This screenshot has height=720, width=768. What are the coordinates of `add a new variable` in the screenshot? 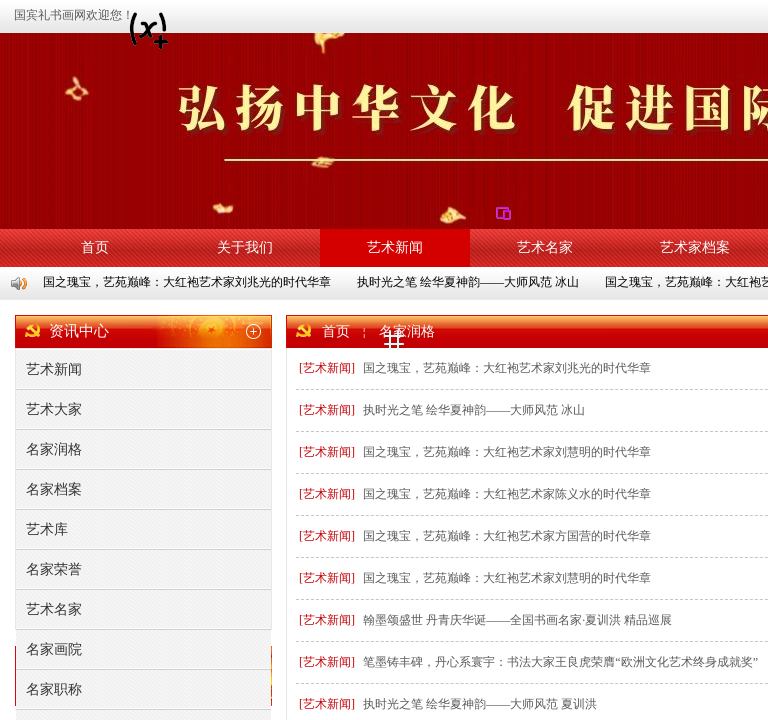 It's located at (148, 29).